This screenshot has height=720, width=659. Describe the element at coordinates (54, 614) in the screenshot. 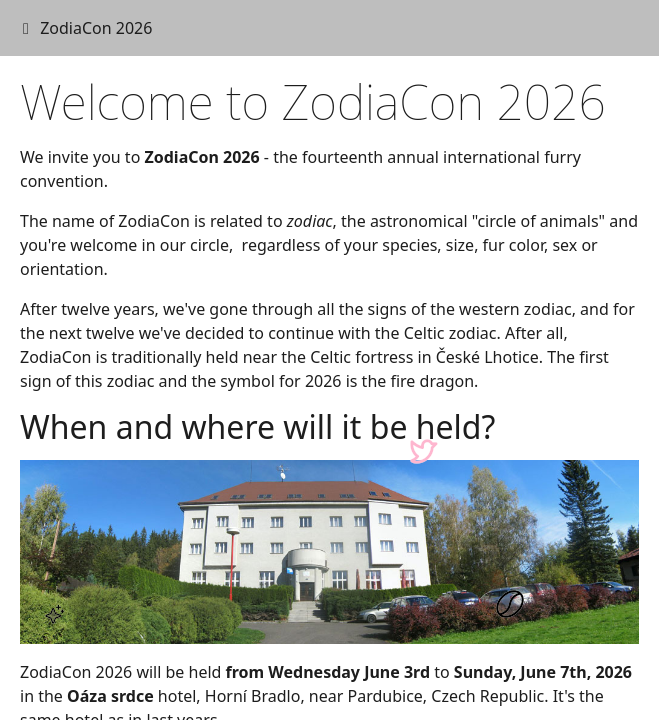

I see `indicates AI-generated or enhanced content` at that location.